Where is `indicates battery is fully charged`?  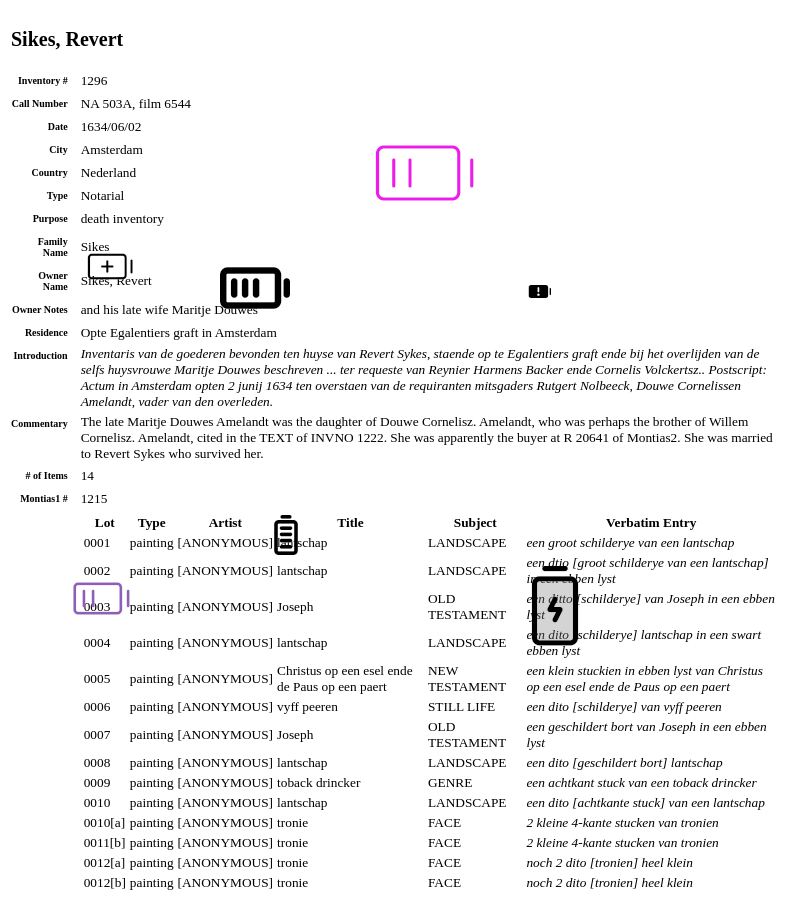 indicates battery is fully charged is located at coordinates (286, 535).